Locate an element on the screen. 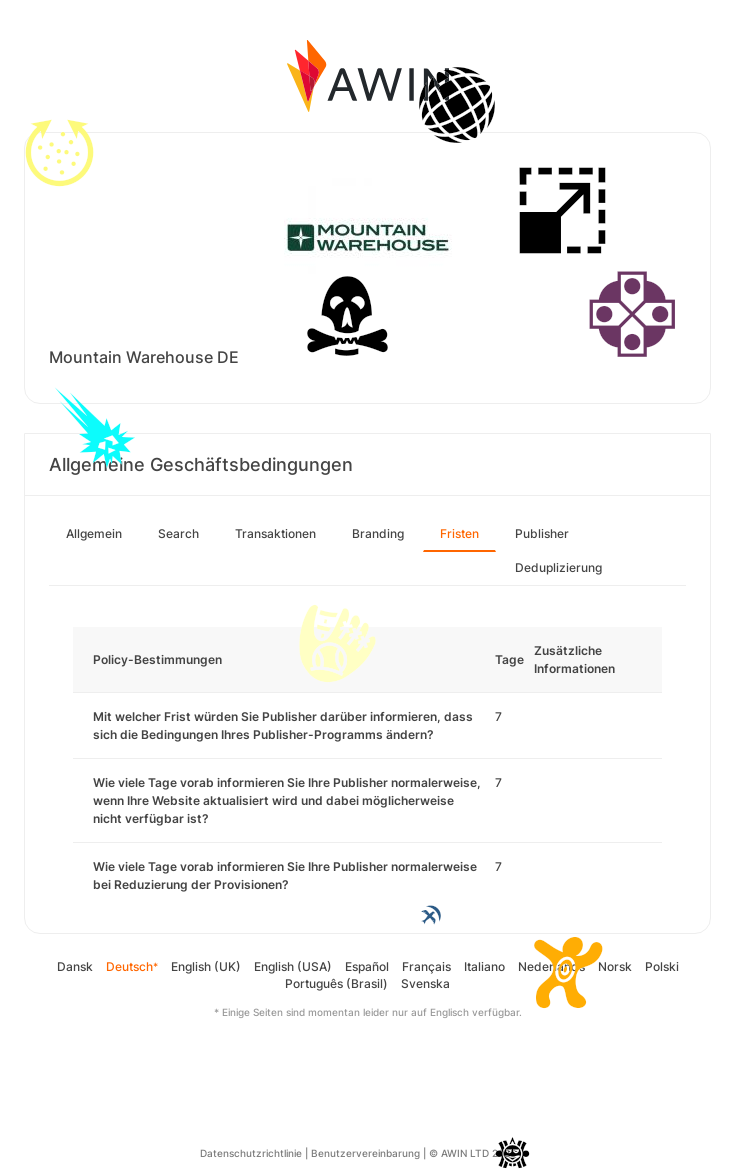  access global or network settings is located at coordinates (457, 105).